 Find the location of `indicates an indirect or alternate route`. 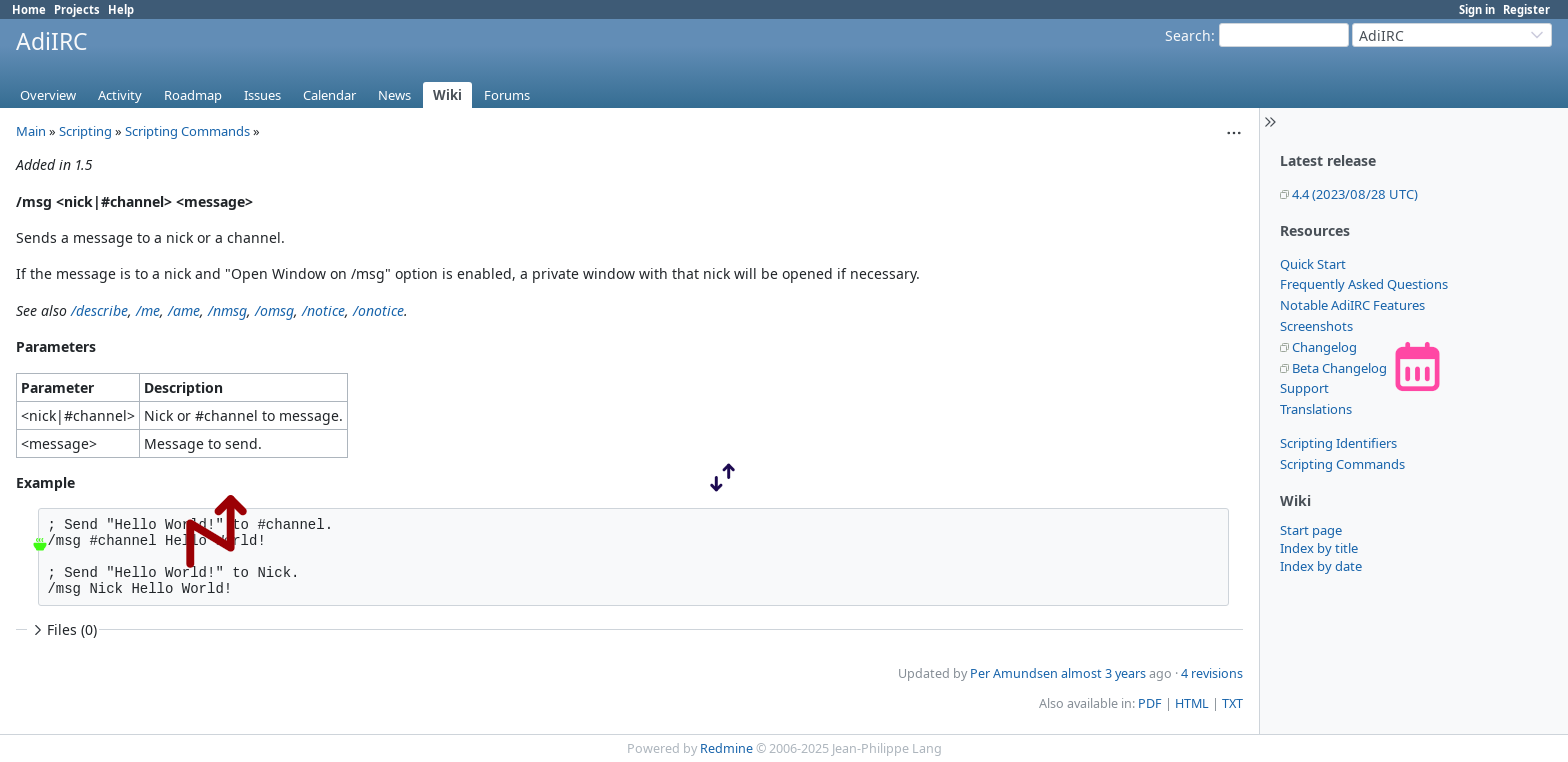

indicates an indirect or alternate route is located at coordinates (214, 531).